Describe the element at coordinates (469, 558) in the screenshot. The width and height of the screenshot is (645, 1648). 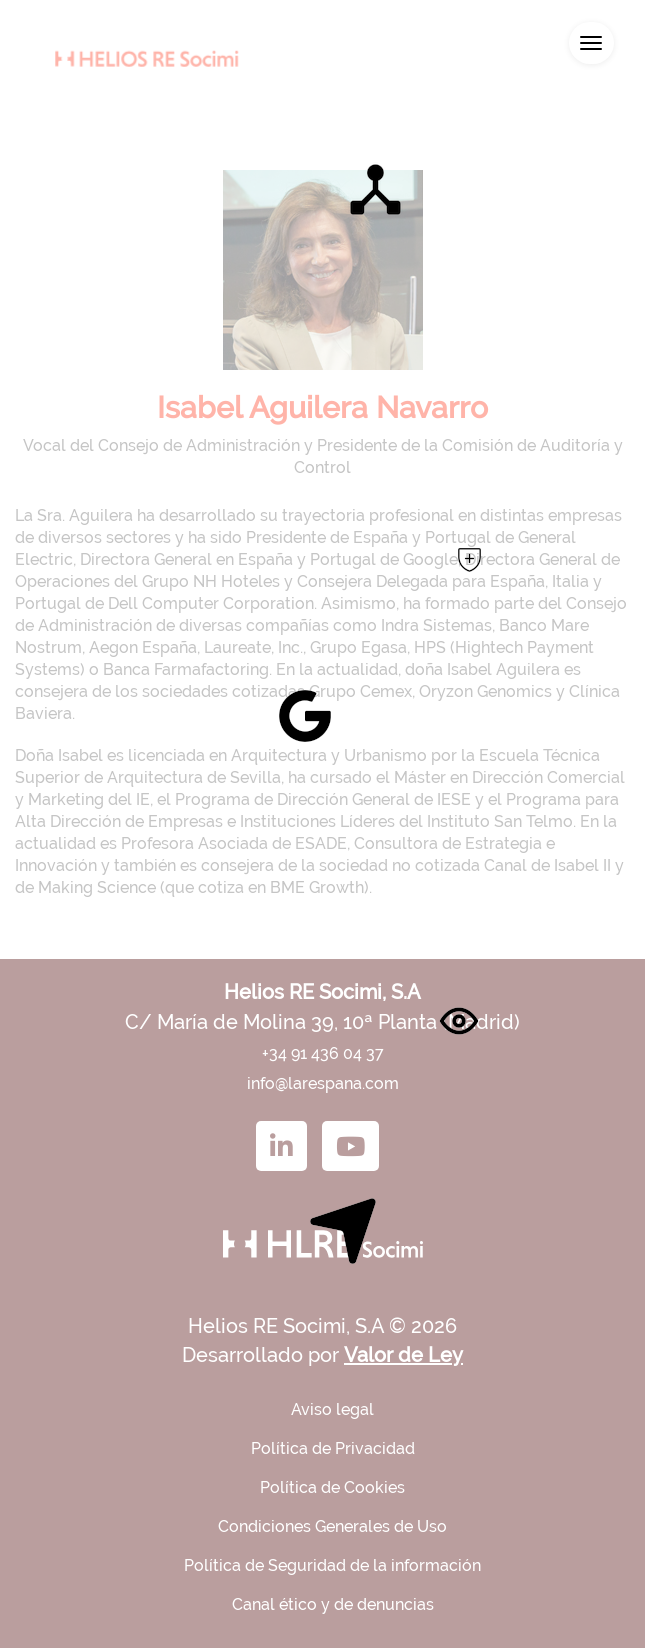
I see `add new security protection` at that location.